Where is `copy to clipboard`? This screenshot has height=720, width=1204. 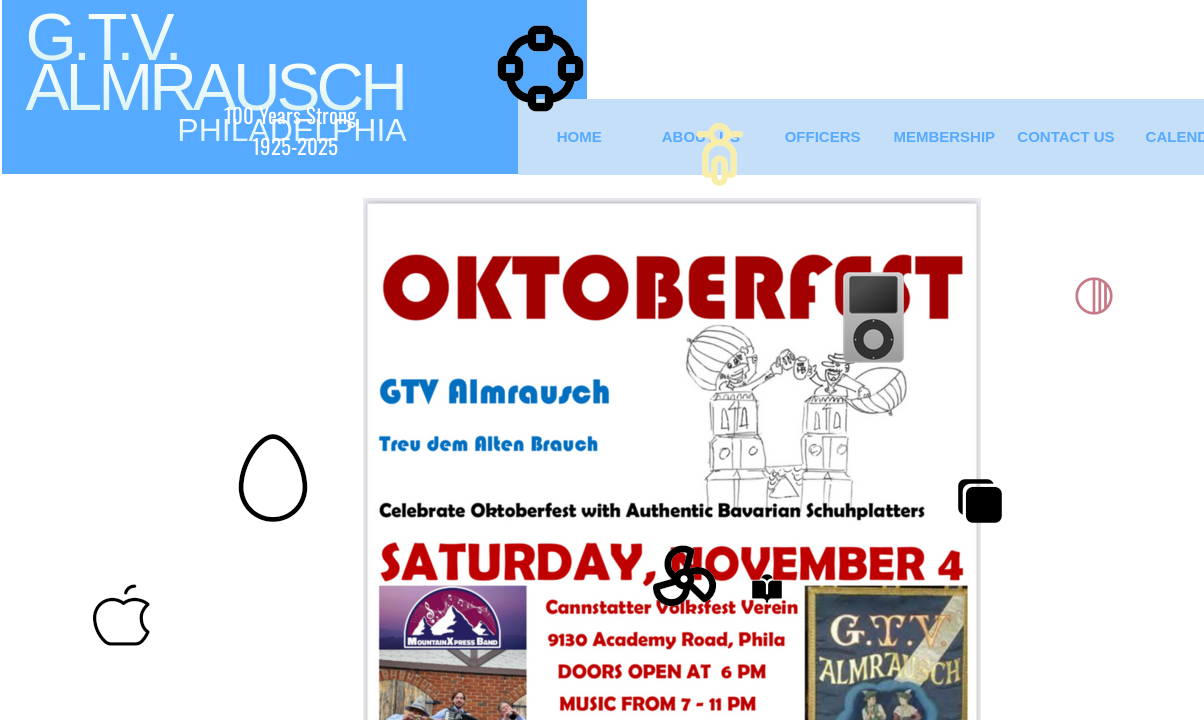 copy to clipboard is located at coordinates (980, 501).